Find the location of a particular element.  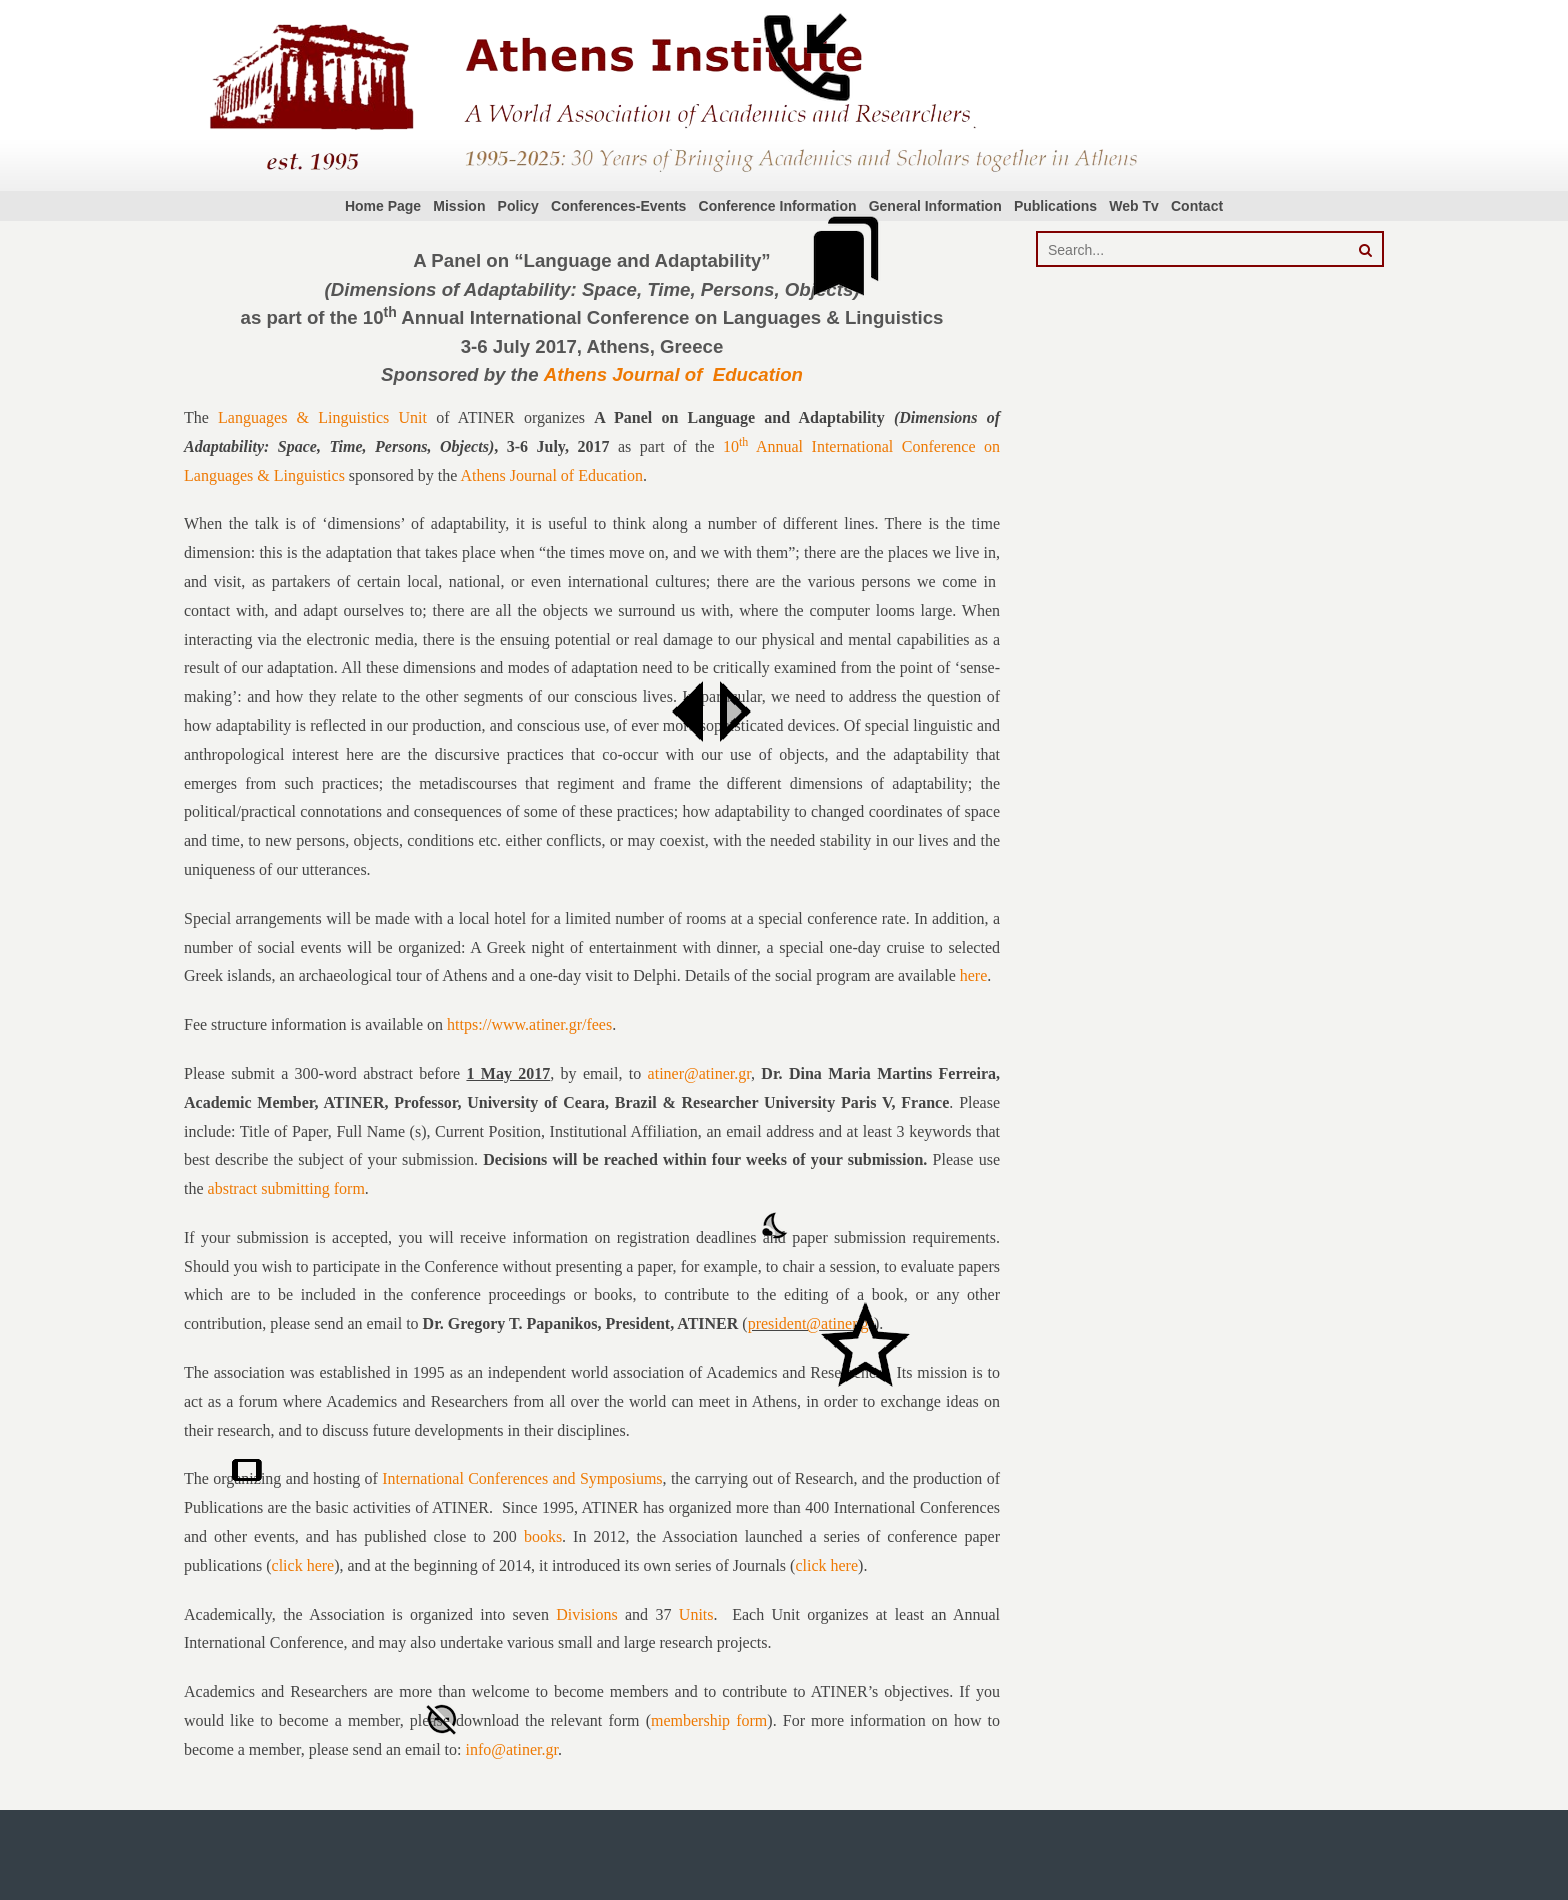

switch to tablet view or layout is located at coordinates (247, 1470).